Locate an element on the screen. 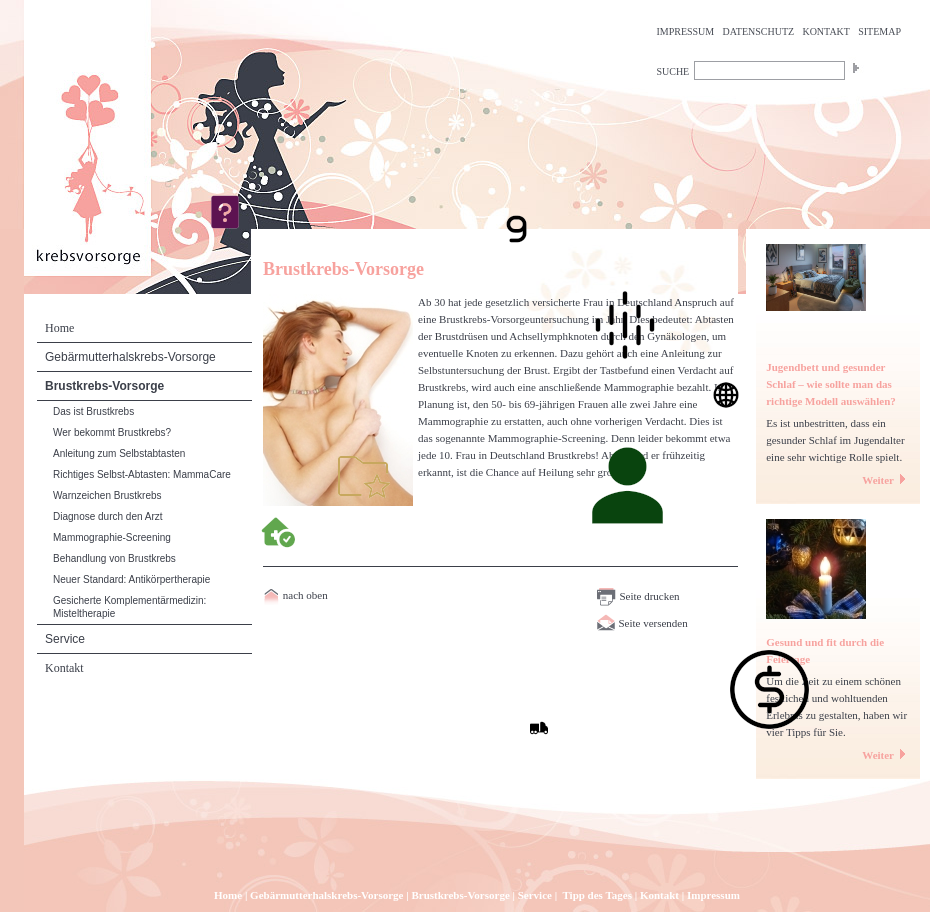 The width and height of the screenshot is (930, 912). view your profile is located at coordinates (627, 485).